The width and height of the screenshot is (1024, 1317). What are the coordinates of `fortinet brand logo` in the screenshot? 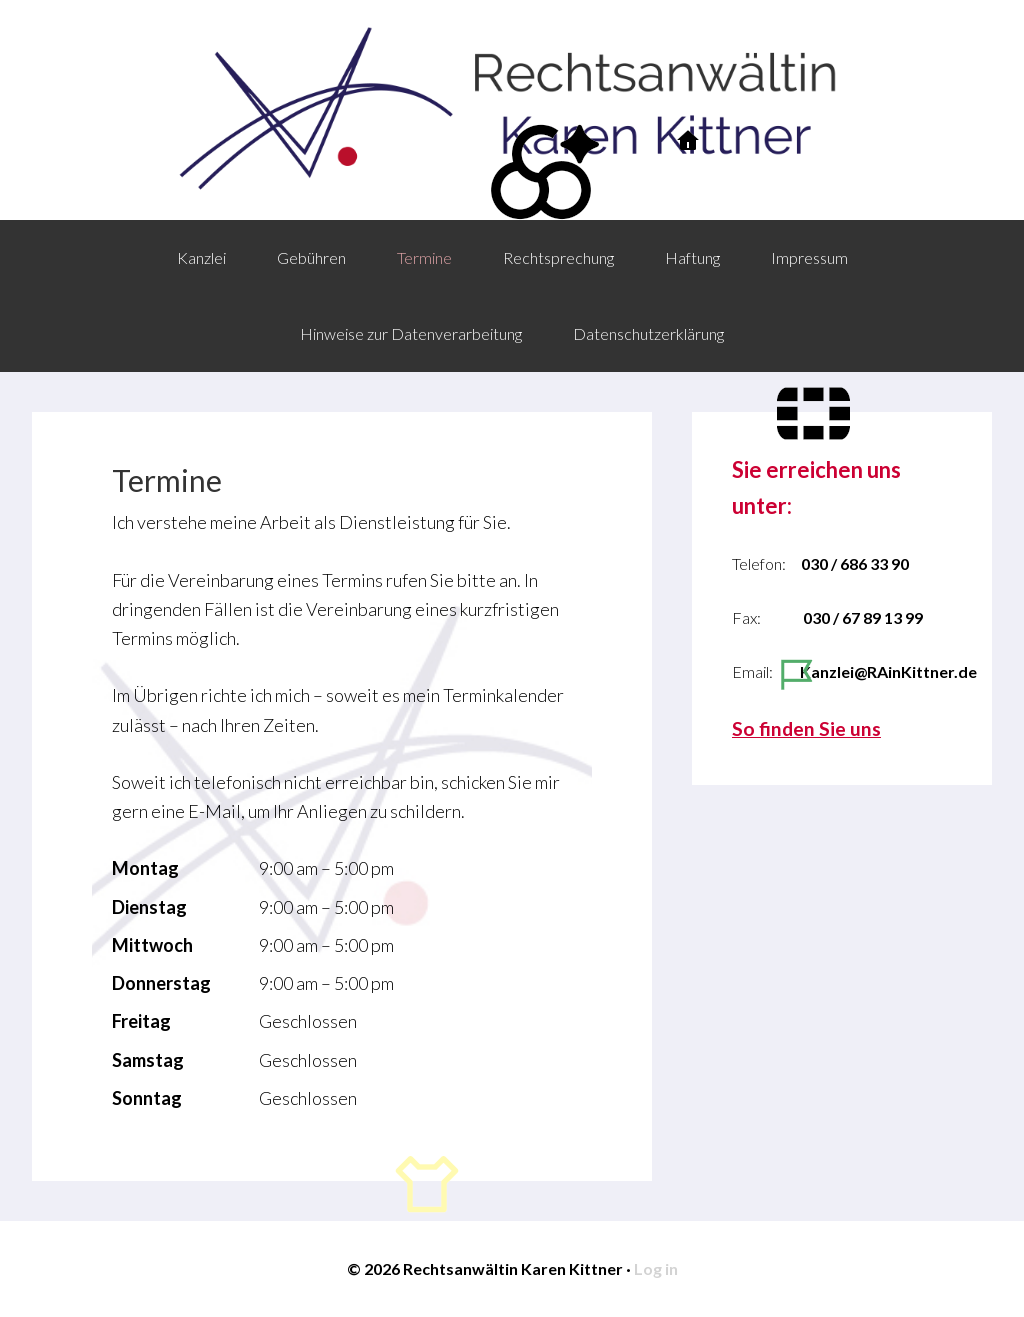 It's located at (813, 413).